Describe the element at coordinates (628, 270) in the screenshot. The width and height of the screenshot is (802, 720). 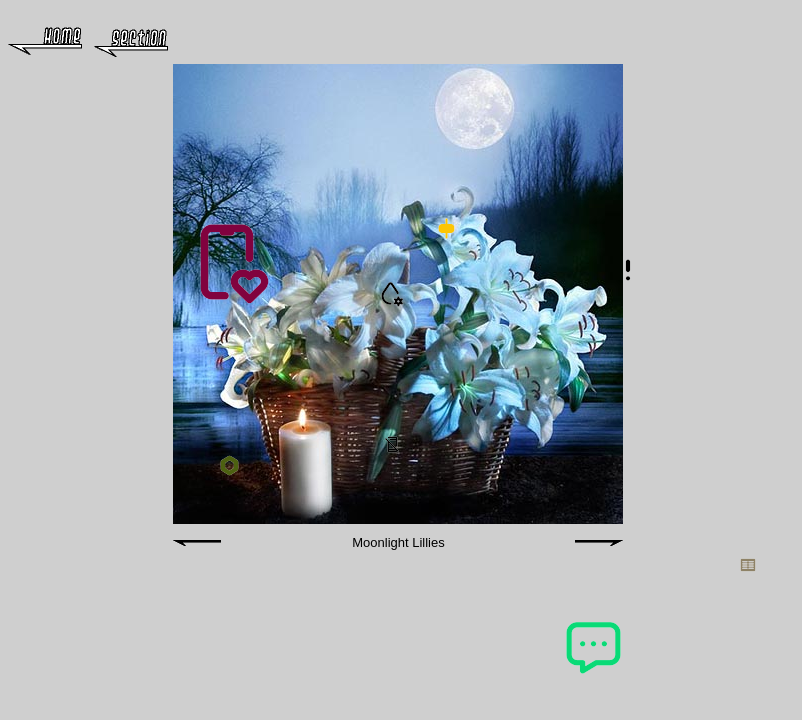
I see `indicates a warning or alert requiring attention` at that location.